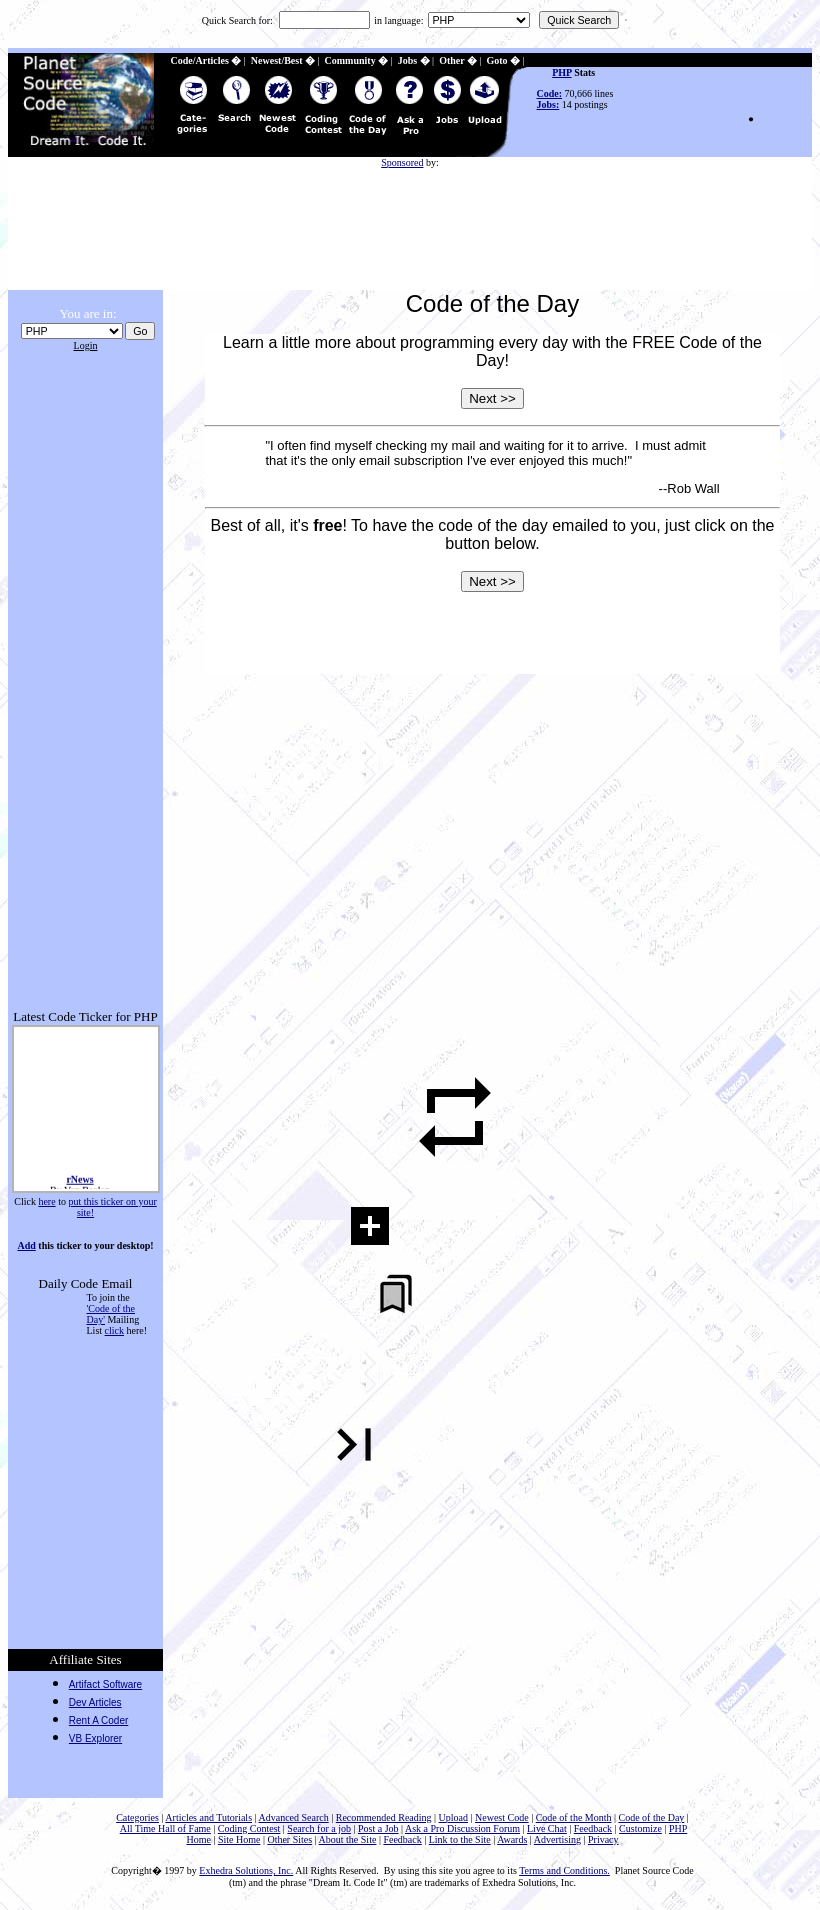  What do you see at coordinates (751, 102) in the screenshot?
I see `no wifi signal available` at bounding box center [751, 102].